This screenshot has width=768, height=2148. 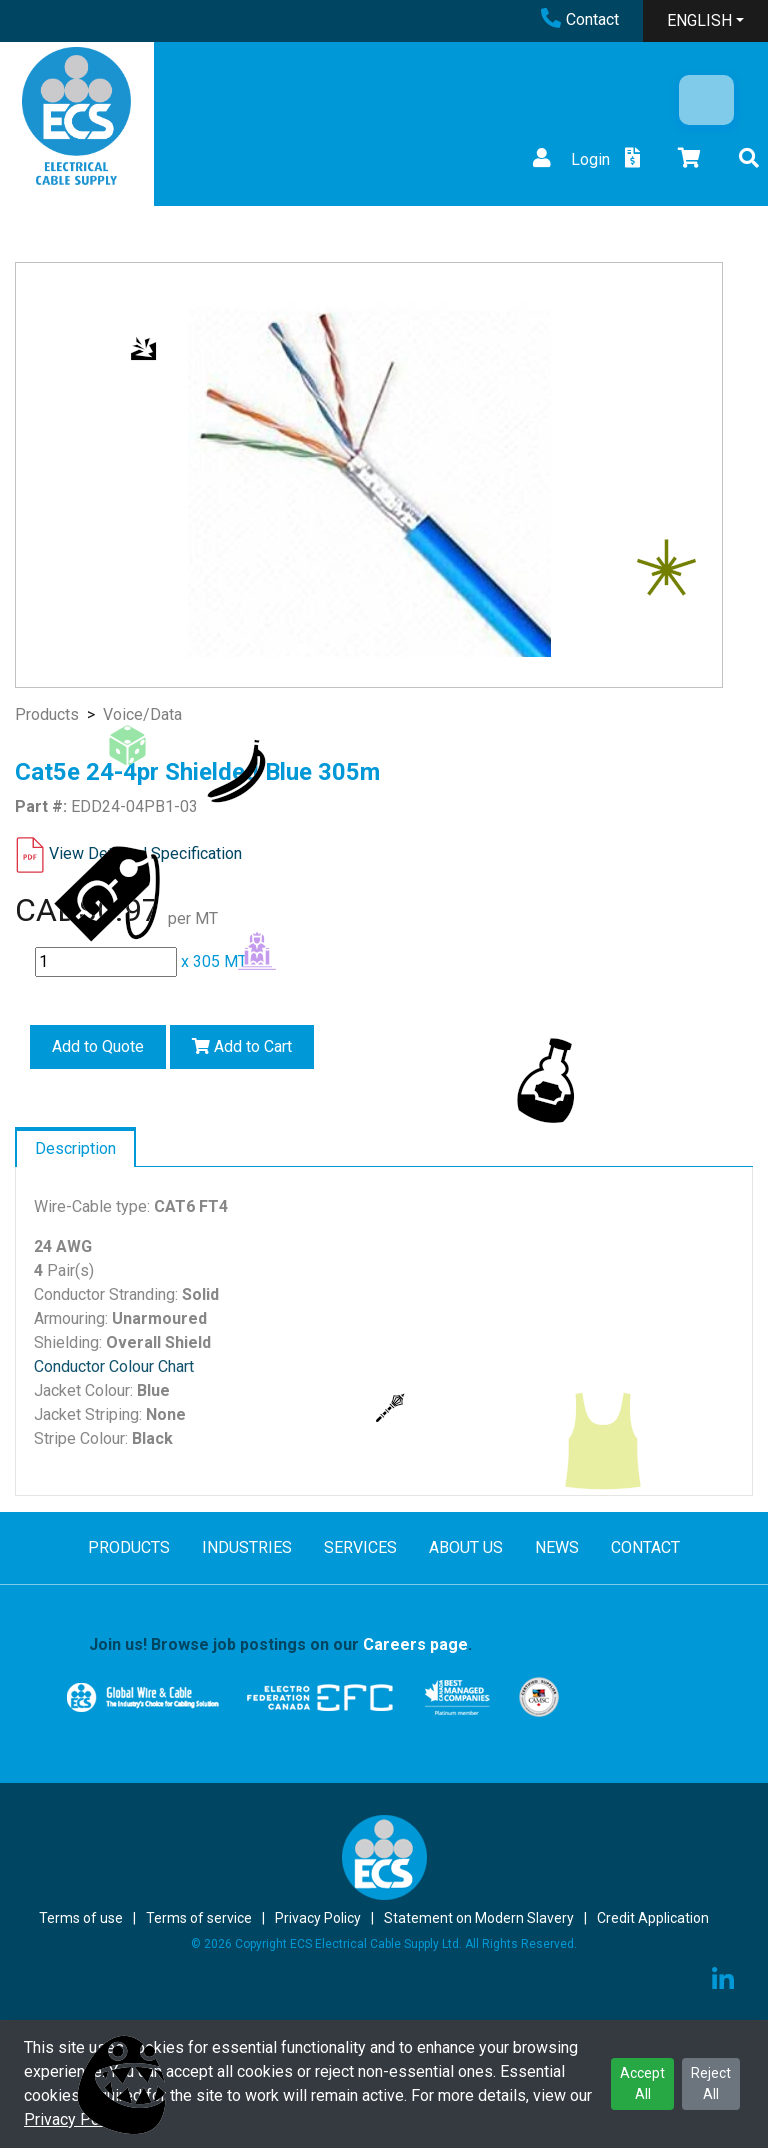 What do you see at coordinates (666, 567) in the screenshot?
I see `activate laser or beam attack` at bounding box center [666, 567].